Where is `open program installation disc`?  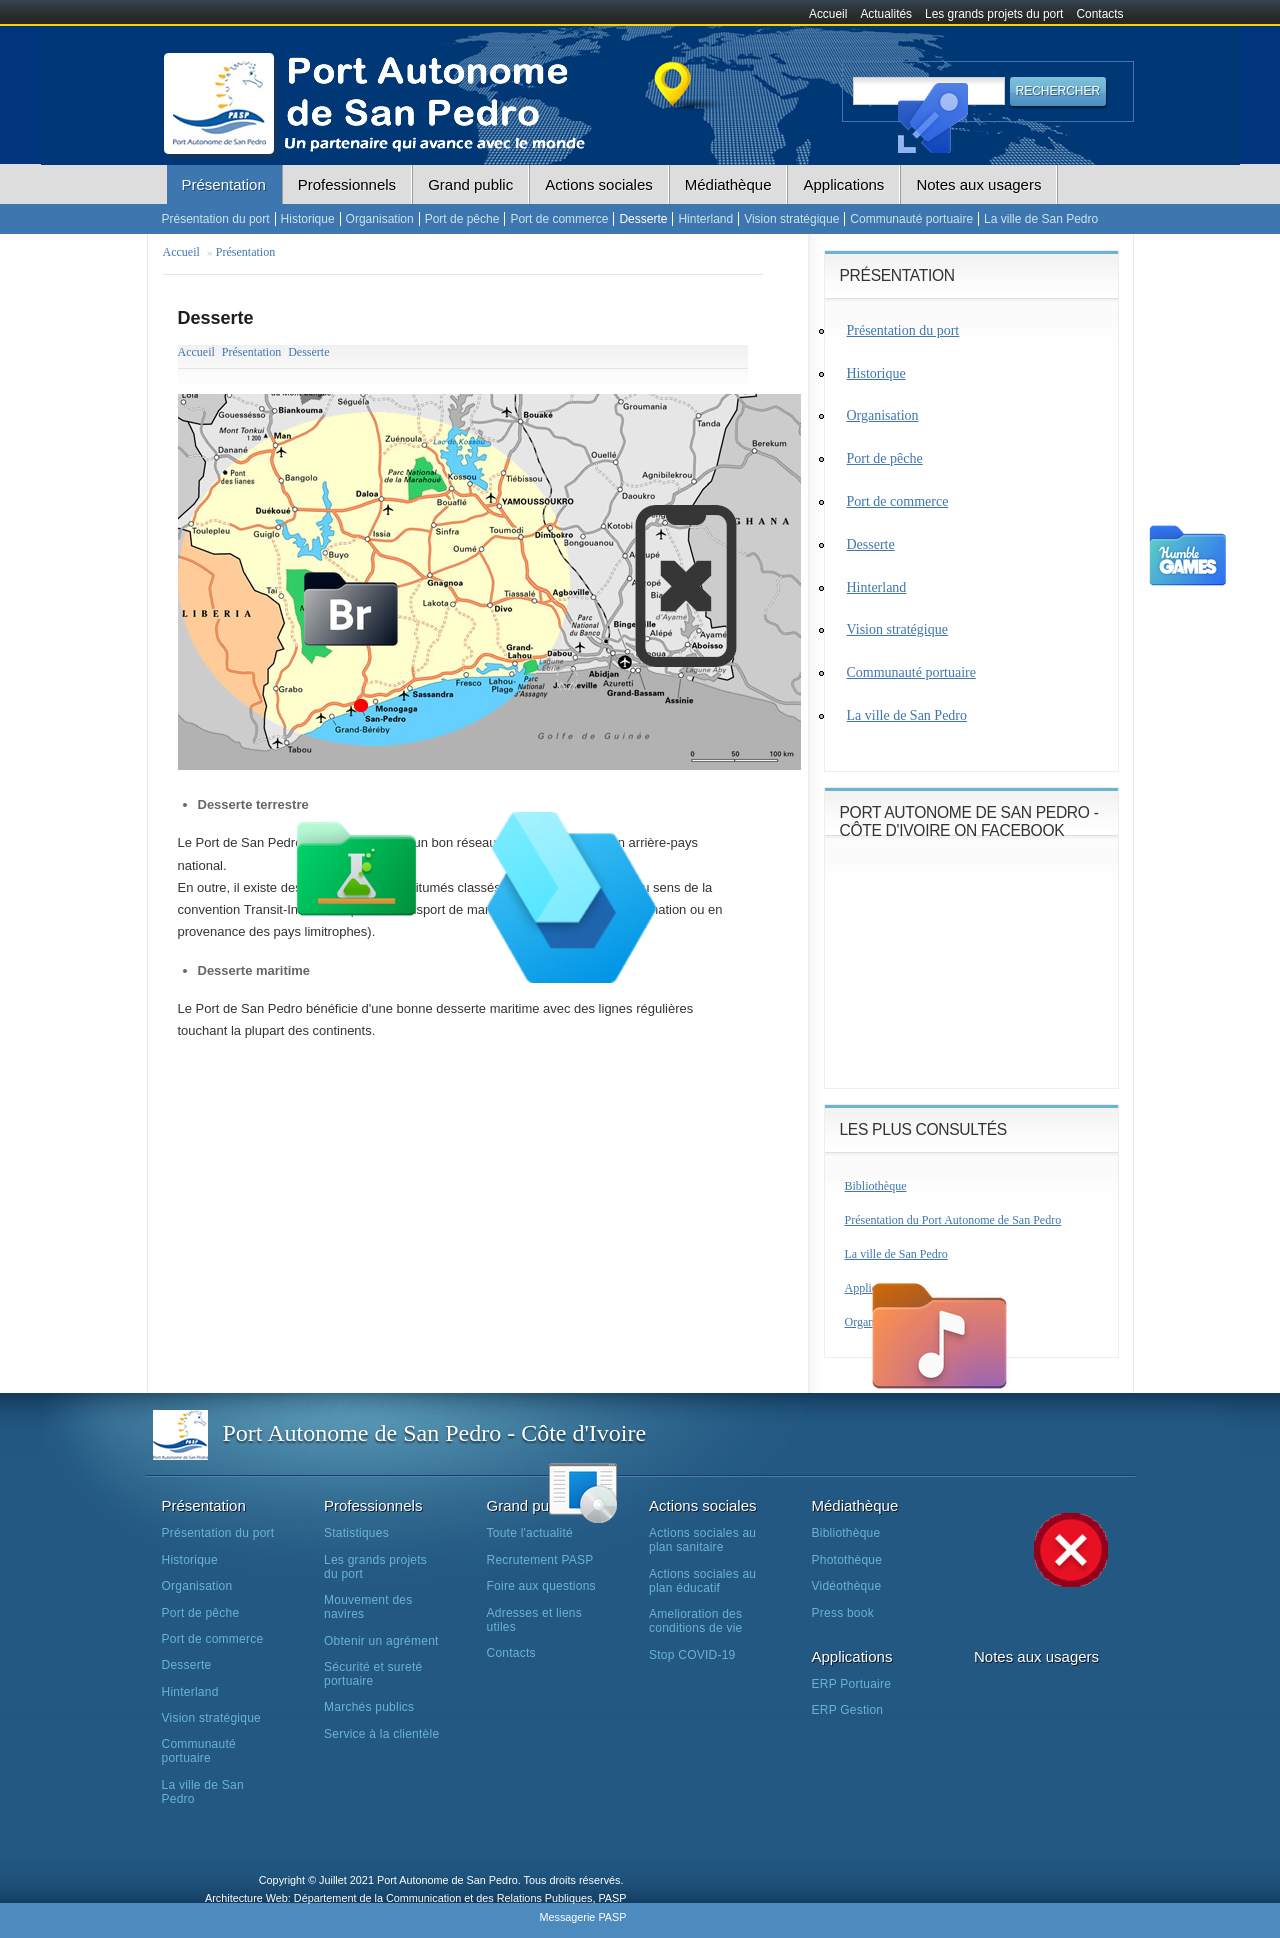 open program installation disc is located at coordinates (583, 1489).